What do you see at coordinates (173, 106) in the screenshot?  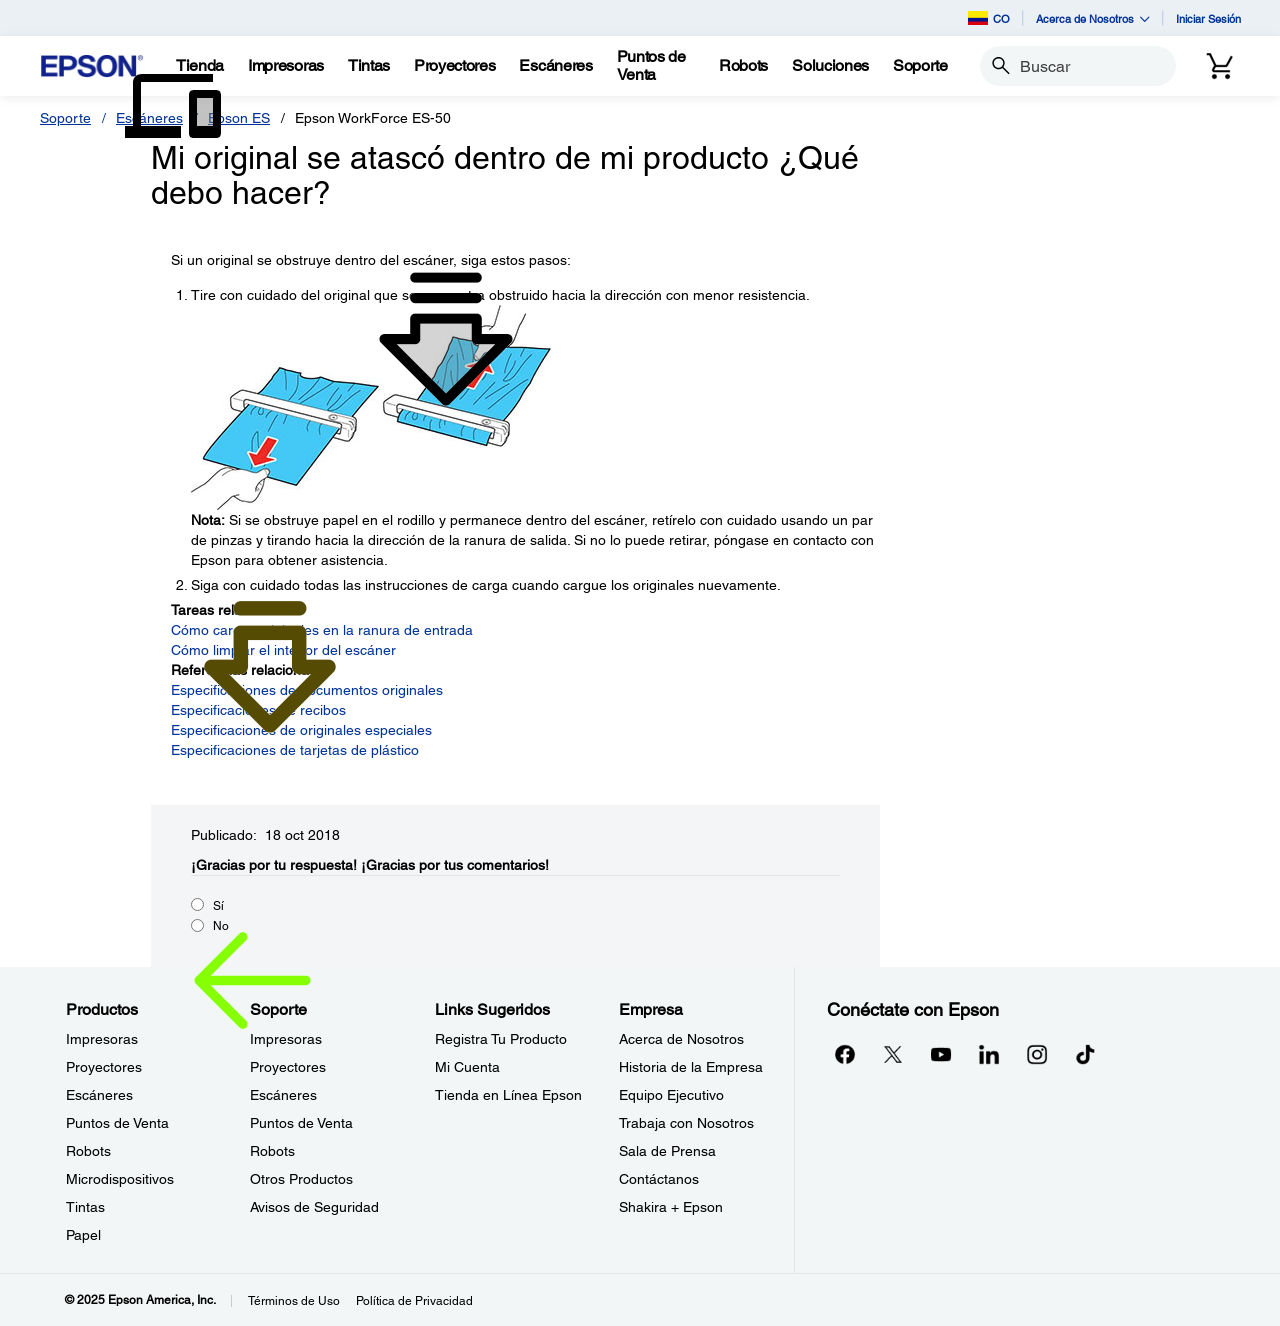 I see `view connected devices` at bounding box center [173, 106].